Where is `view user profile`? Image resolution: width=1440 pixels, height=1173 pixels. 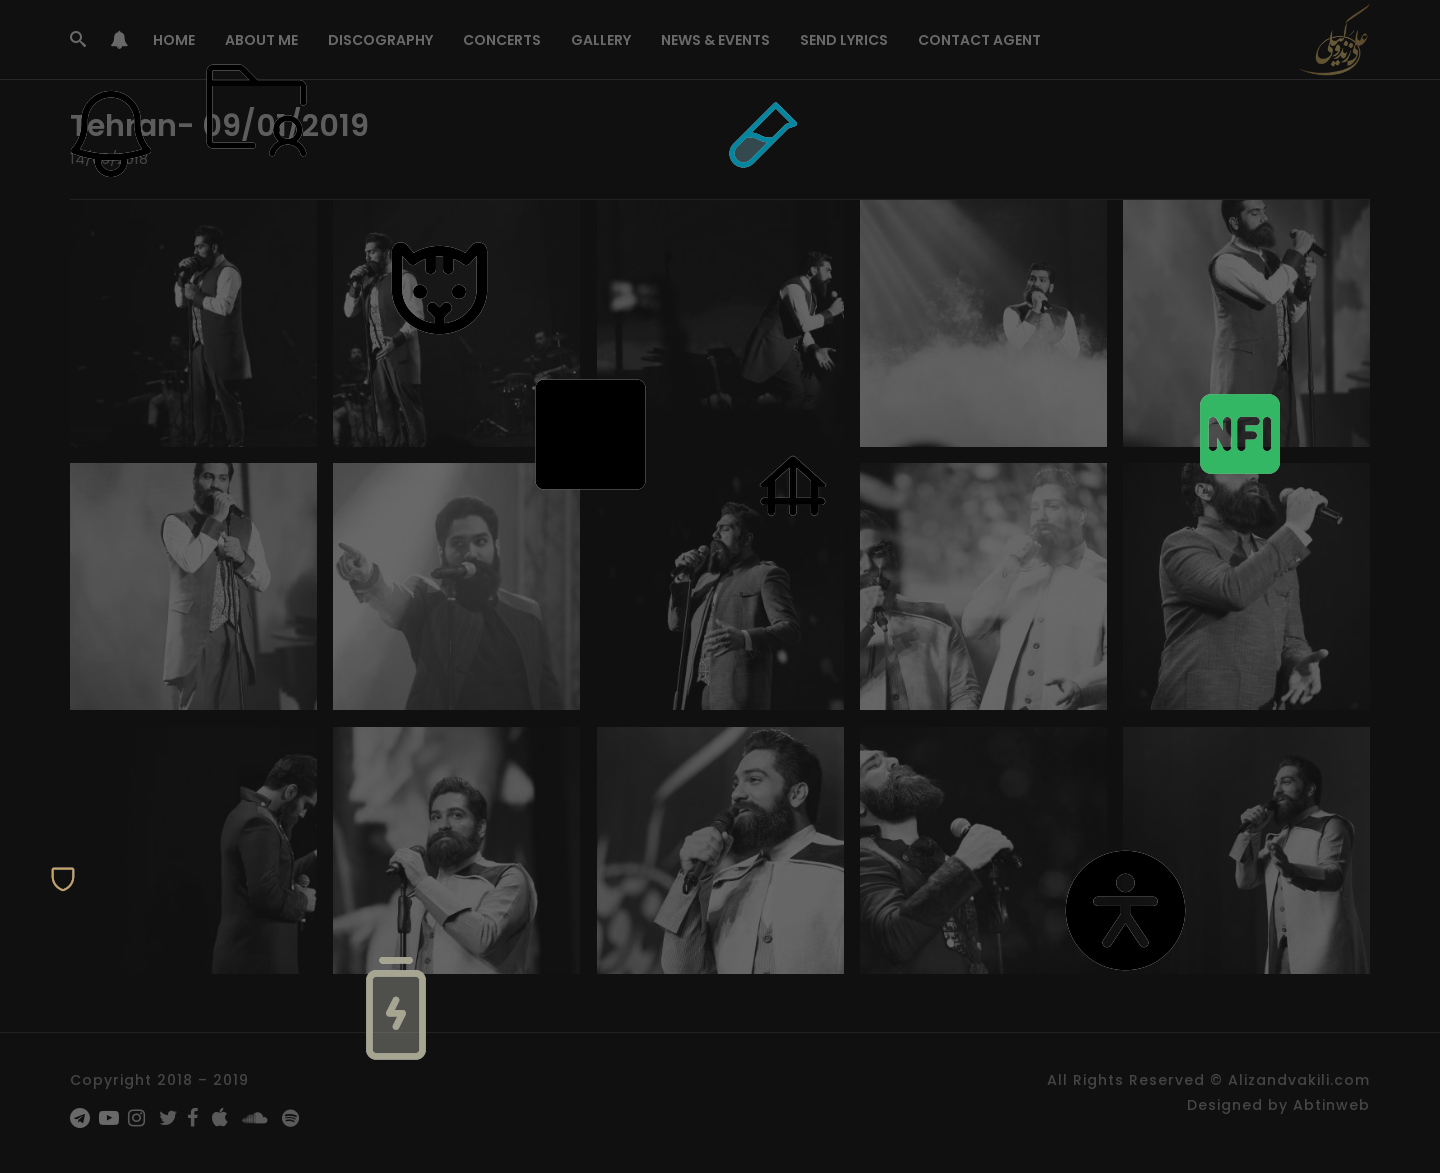
view user profile is located at coordinates (1125, 910).